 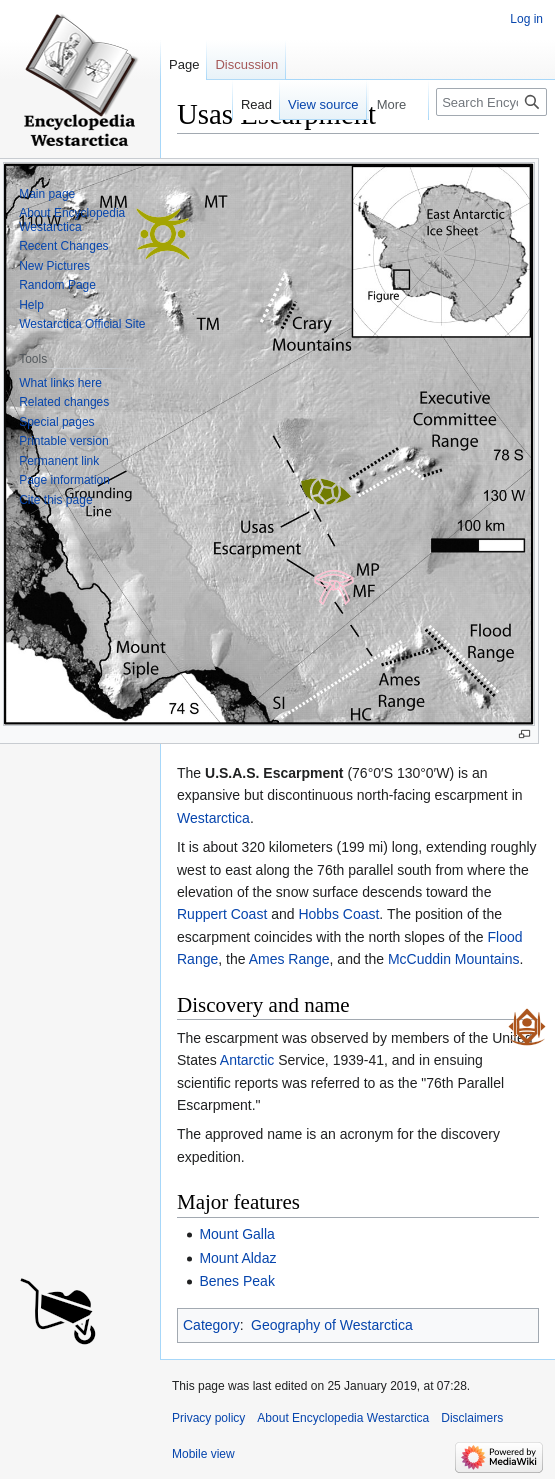 What do you see at coordinates (527, 1027) in the screenshot?
I see `decorative game emblem or faction symbol` at bounding box center [527, 1027].